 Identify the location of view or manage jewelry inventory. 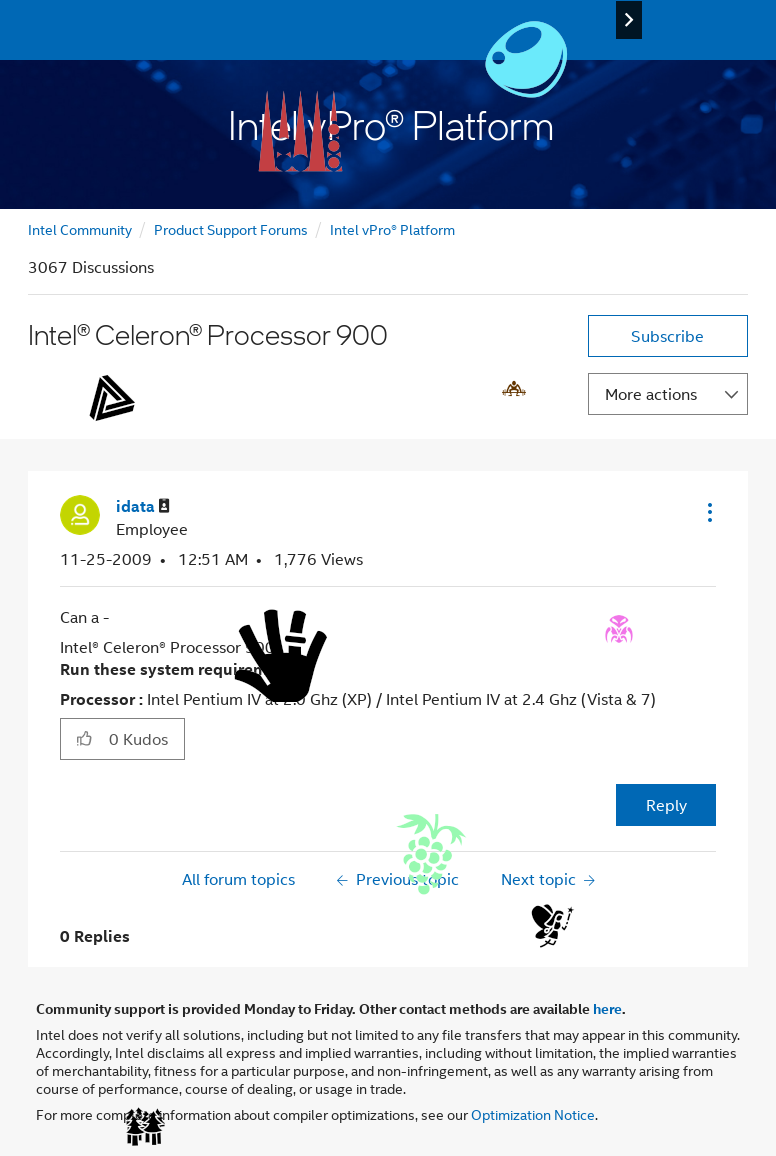
(281, 656).